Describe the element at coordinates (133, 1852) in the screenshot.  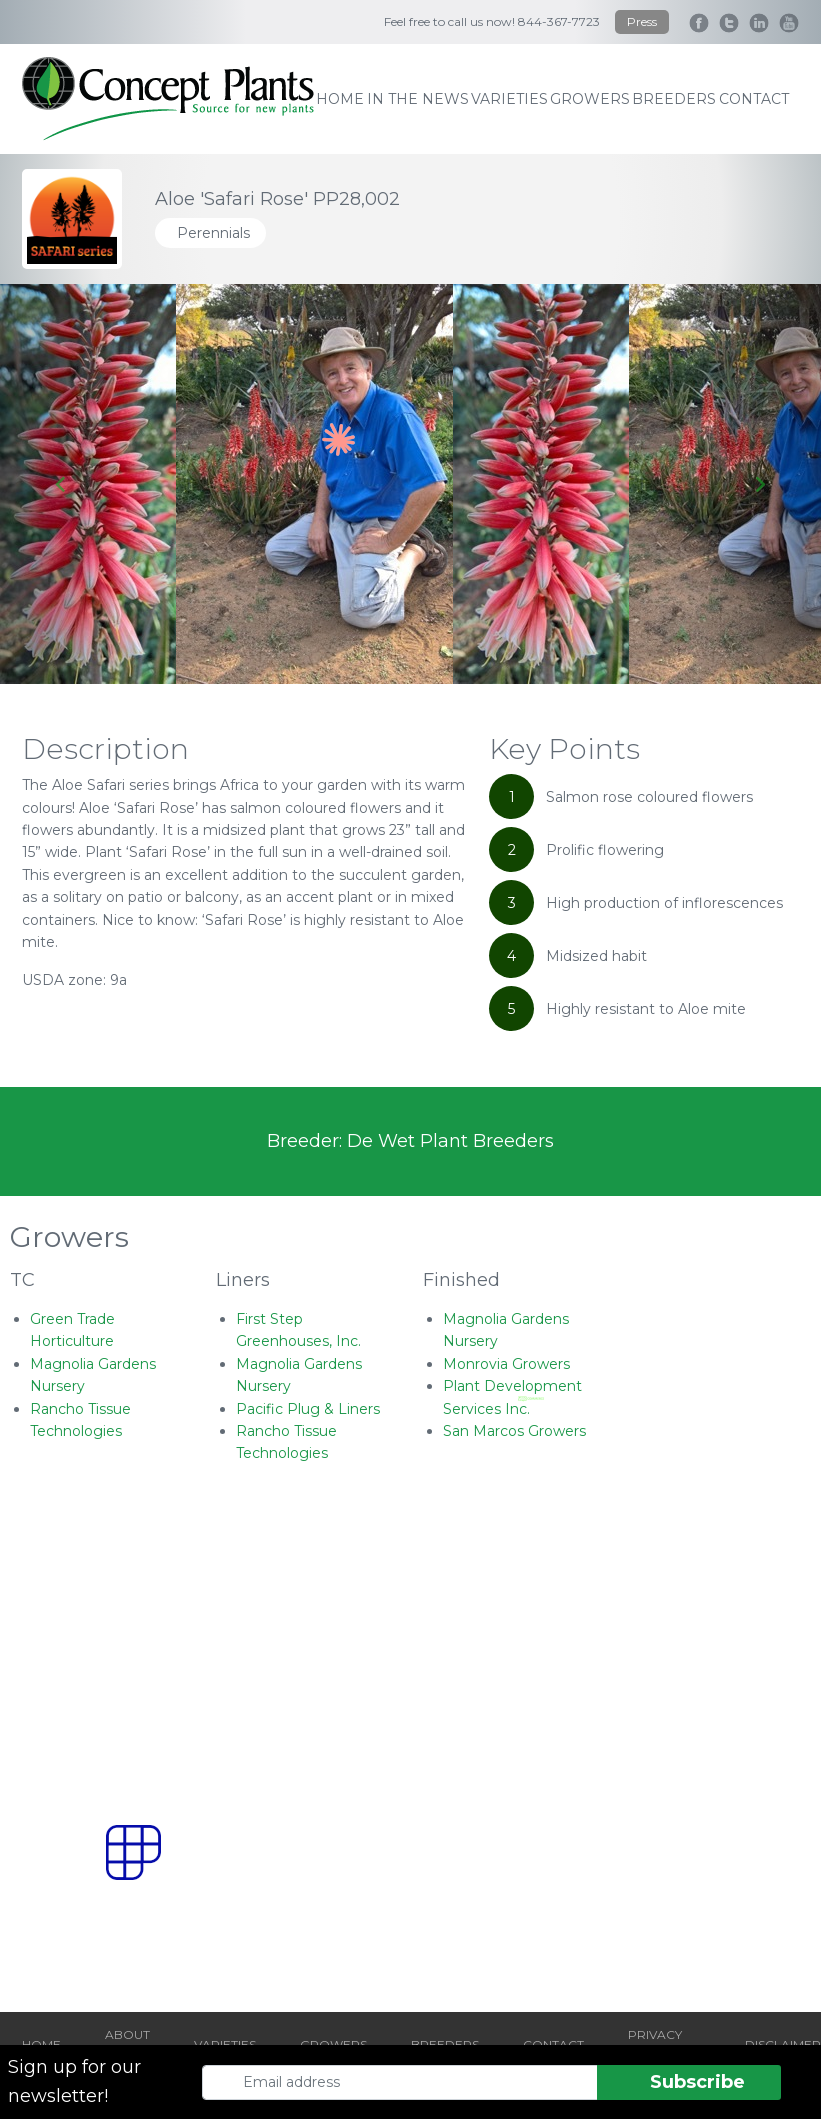
I see `open Polywork profile` at that location.